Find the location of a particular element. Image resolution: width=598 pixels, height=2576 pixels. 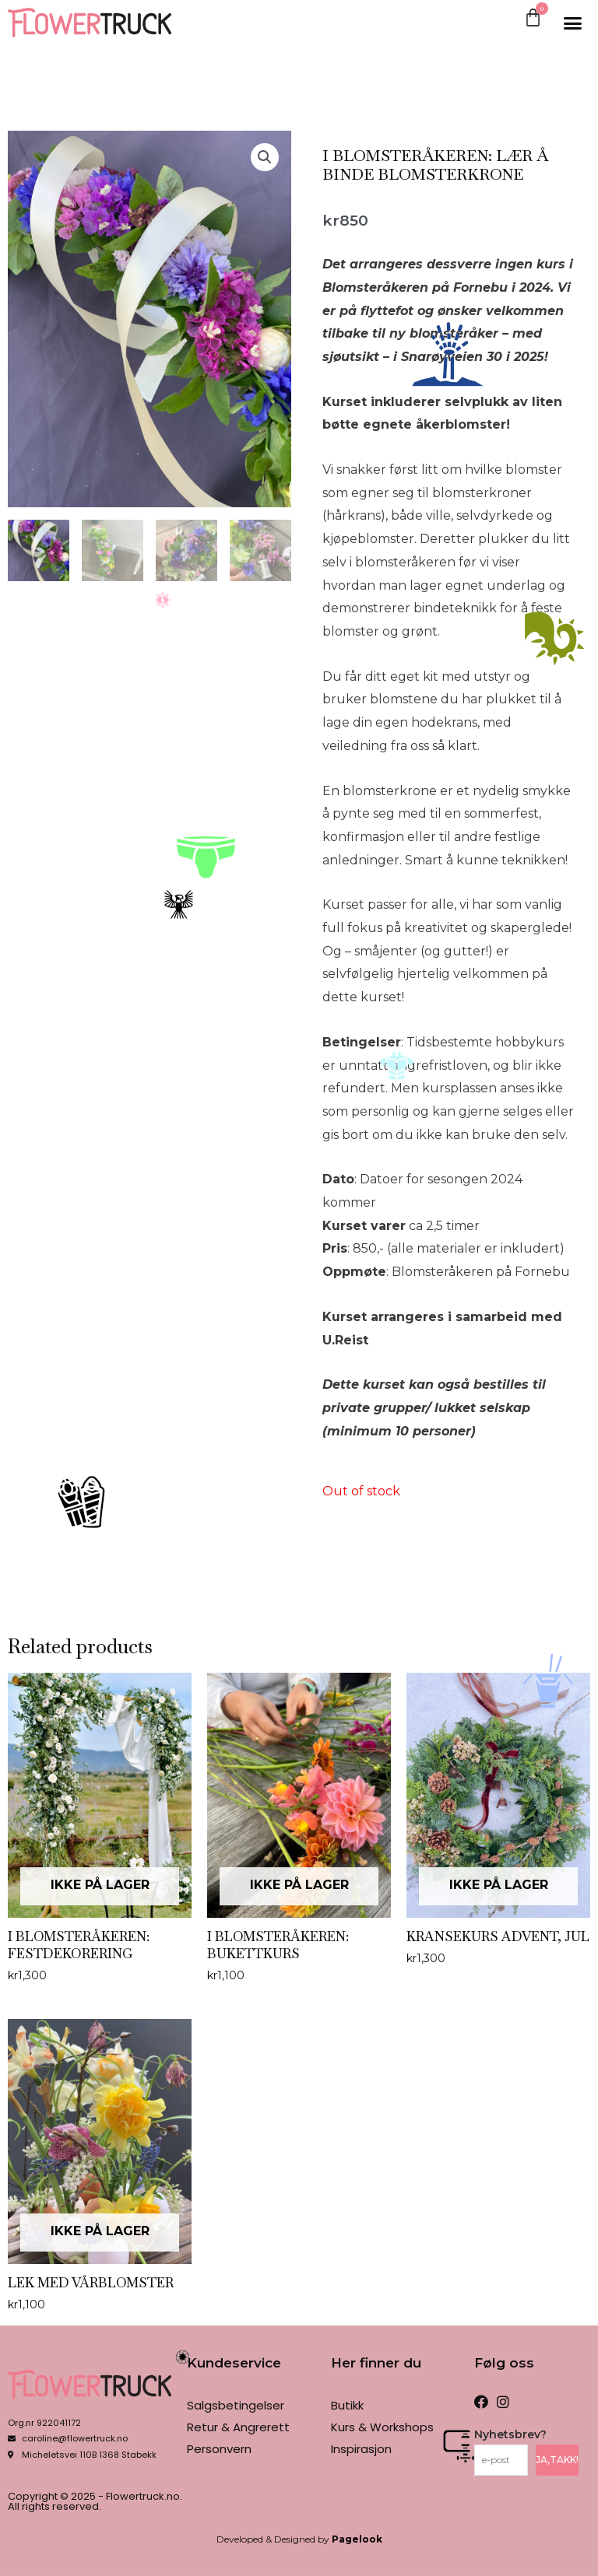

clamp or secure an object in place is located at coordinates (458, 2447).